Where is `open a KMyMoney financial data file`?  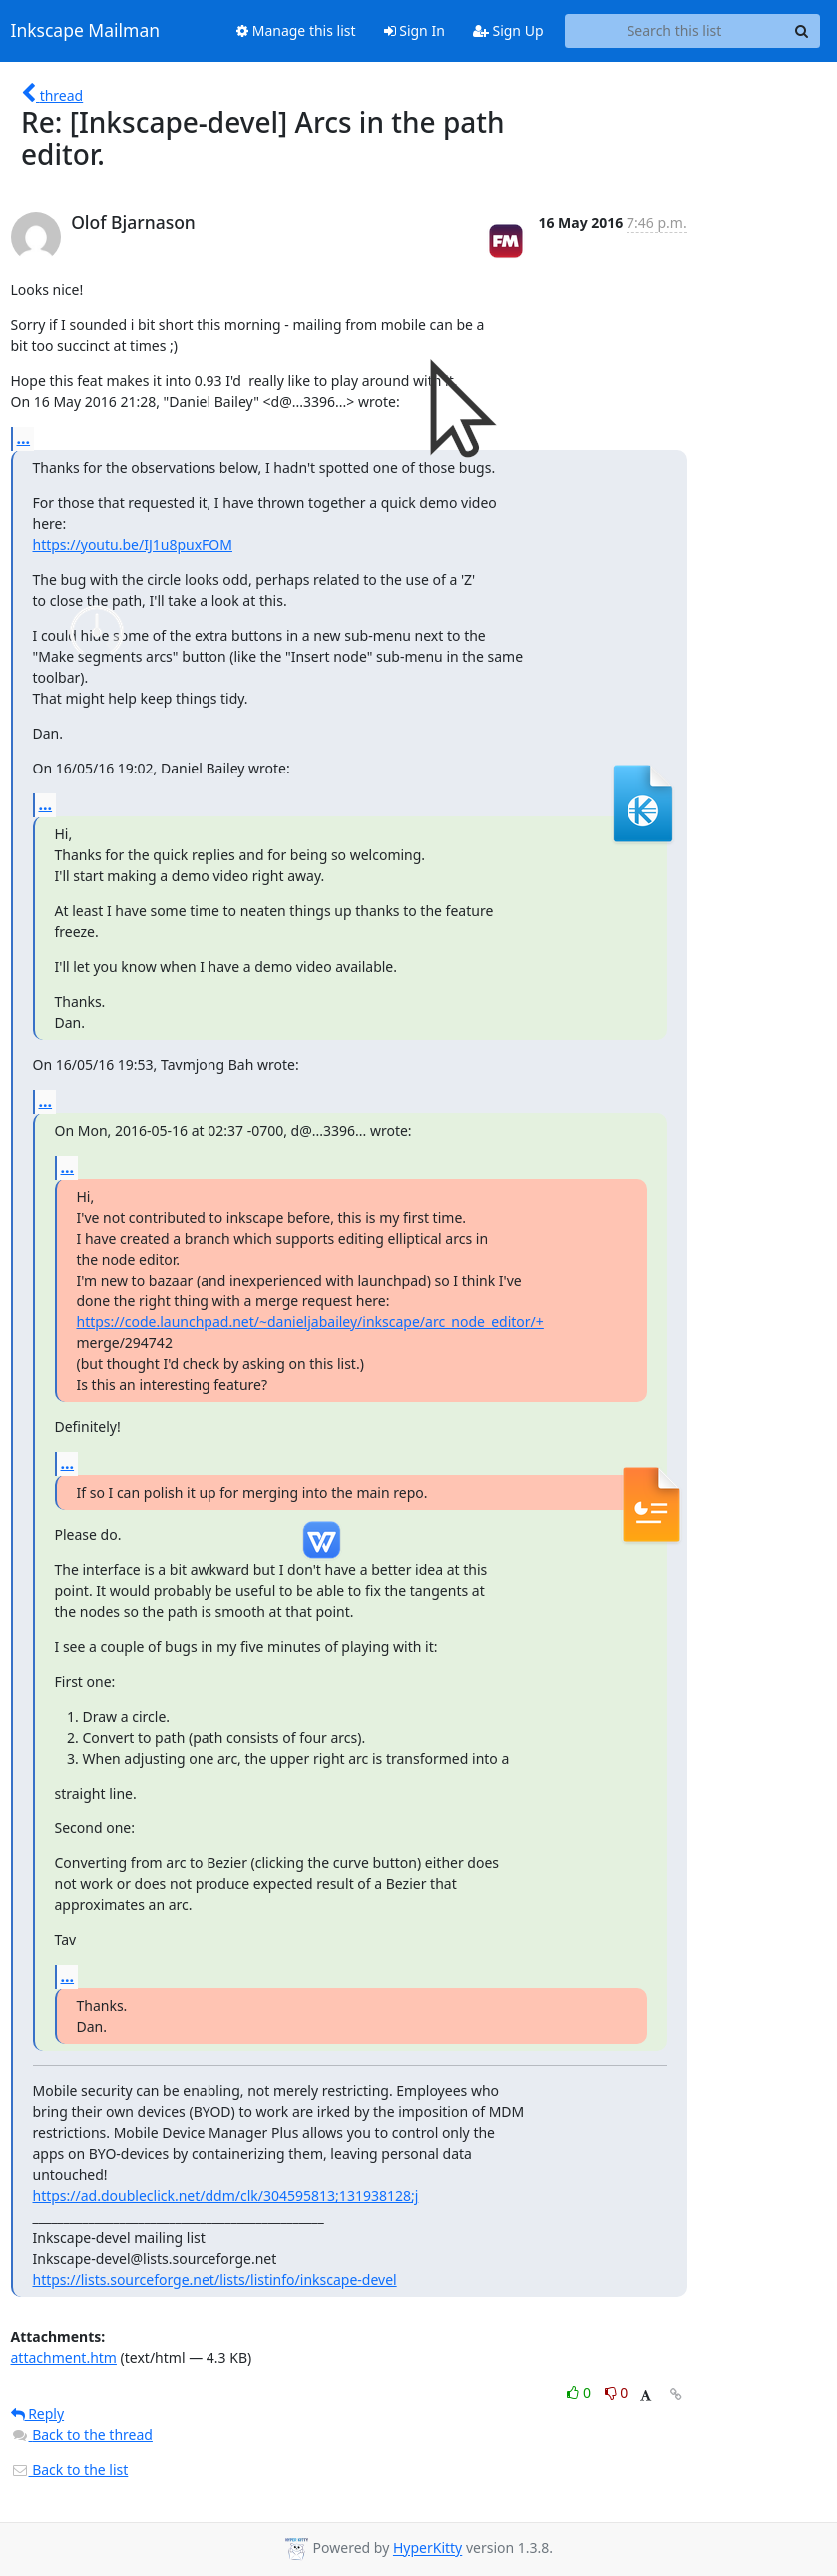 open a KMyMoney financial data file is located at coordinates (642, 804).